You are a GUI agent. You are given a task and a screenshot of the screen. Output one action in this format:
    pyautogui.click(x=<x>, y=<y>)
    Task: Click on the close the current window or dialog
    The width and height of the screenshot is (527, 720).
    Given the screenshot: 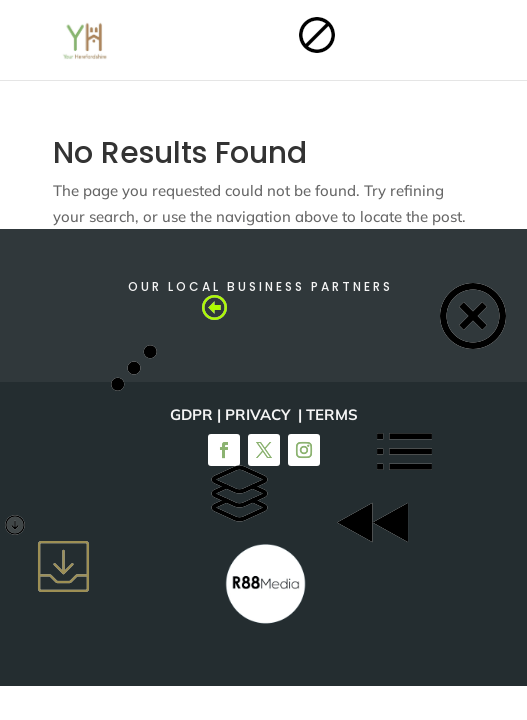 What is the action you would take?
    pyautogui.click(x=473, y=316)
    